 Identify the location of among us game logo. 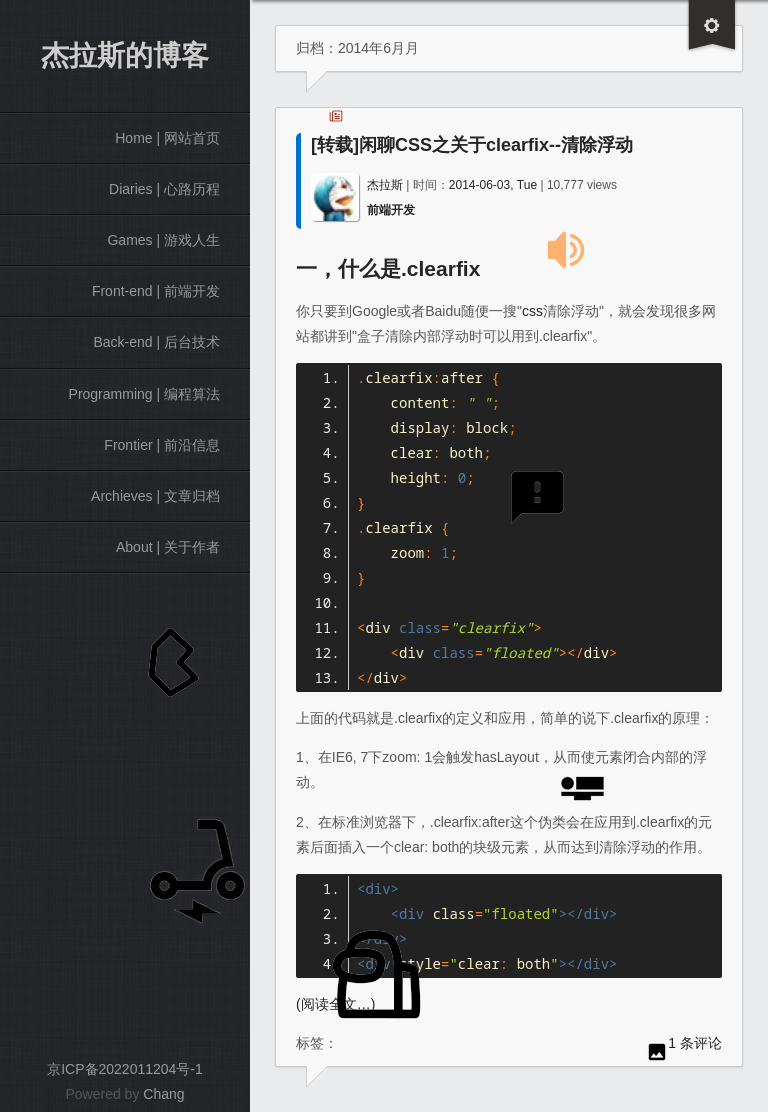
(376, 974).